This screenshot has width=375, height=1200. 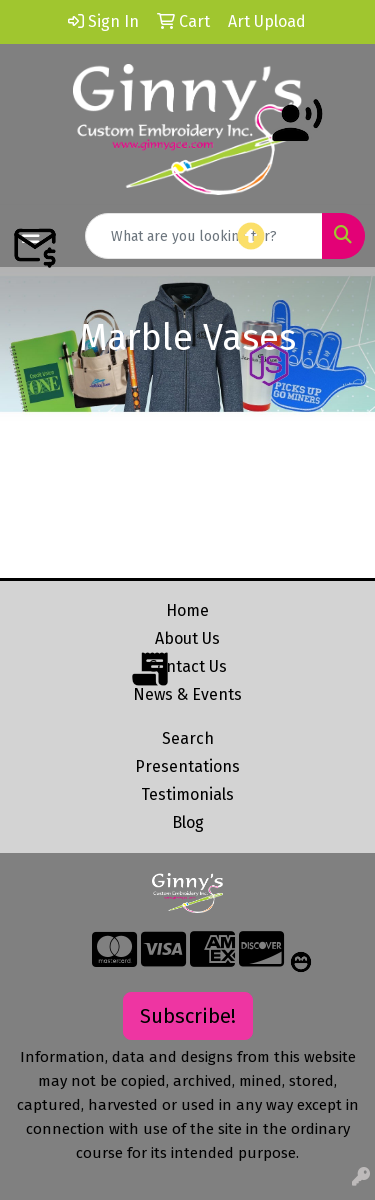 I want to click on activate voice recording or dictation, so click(x=297, y=120).